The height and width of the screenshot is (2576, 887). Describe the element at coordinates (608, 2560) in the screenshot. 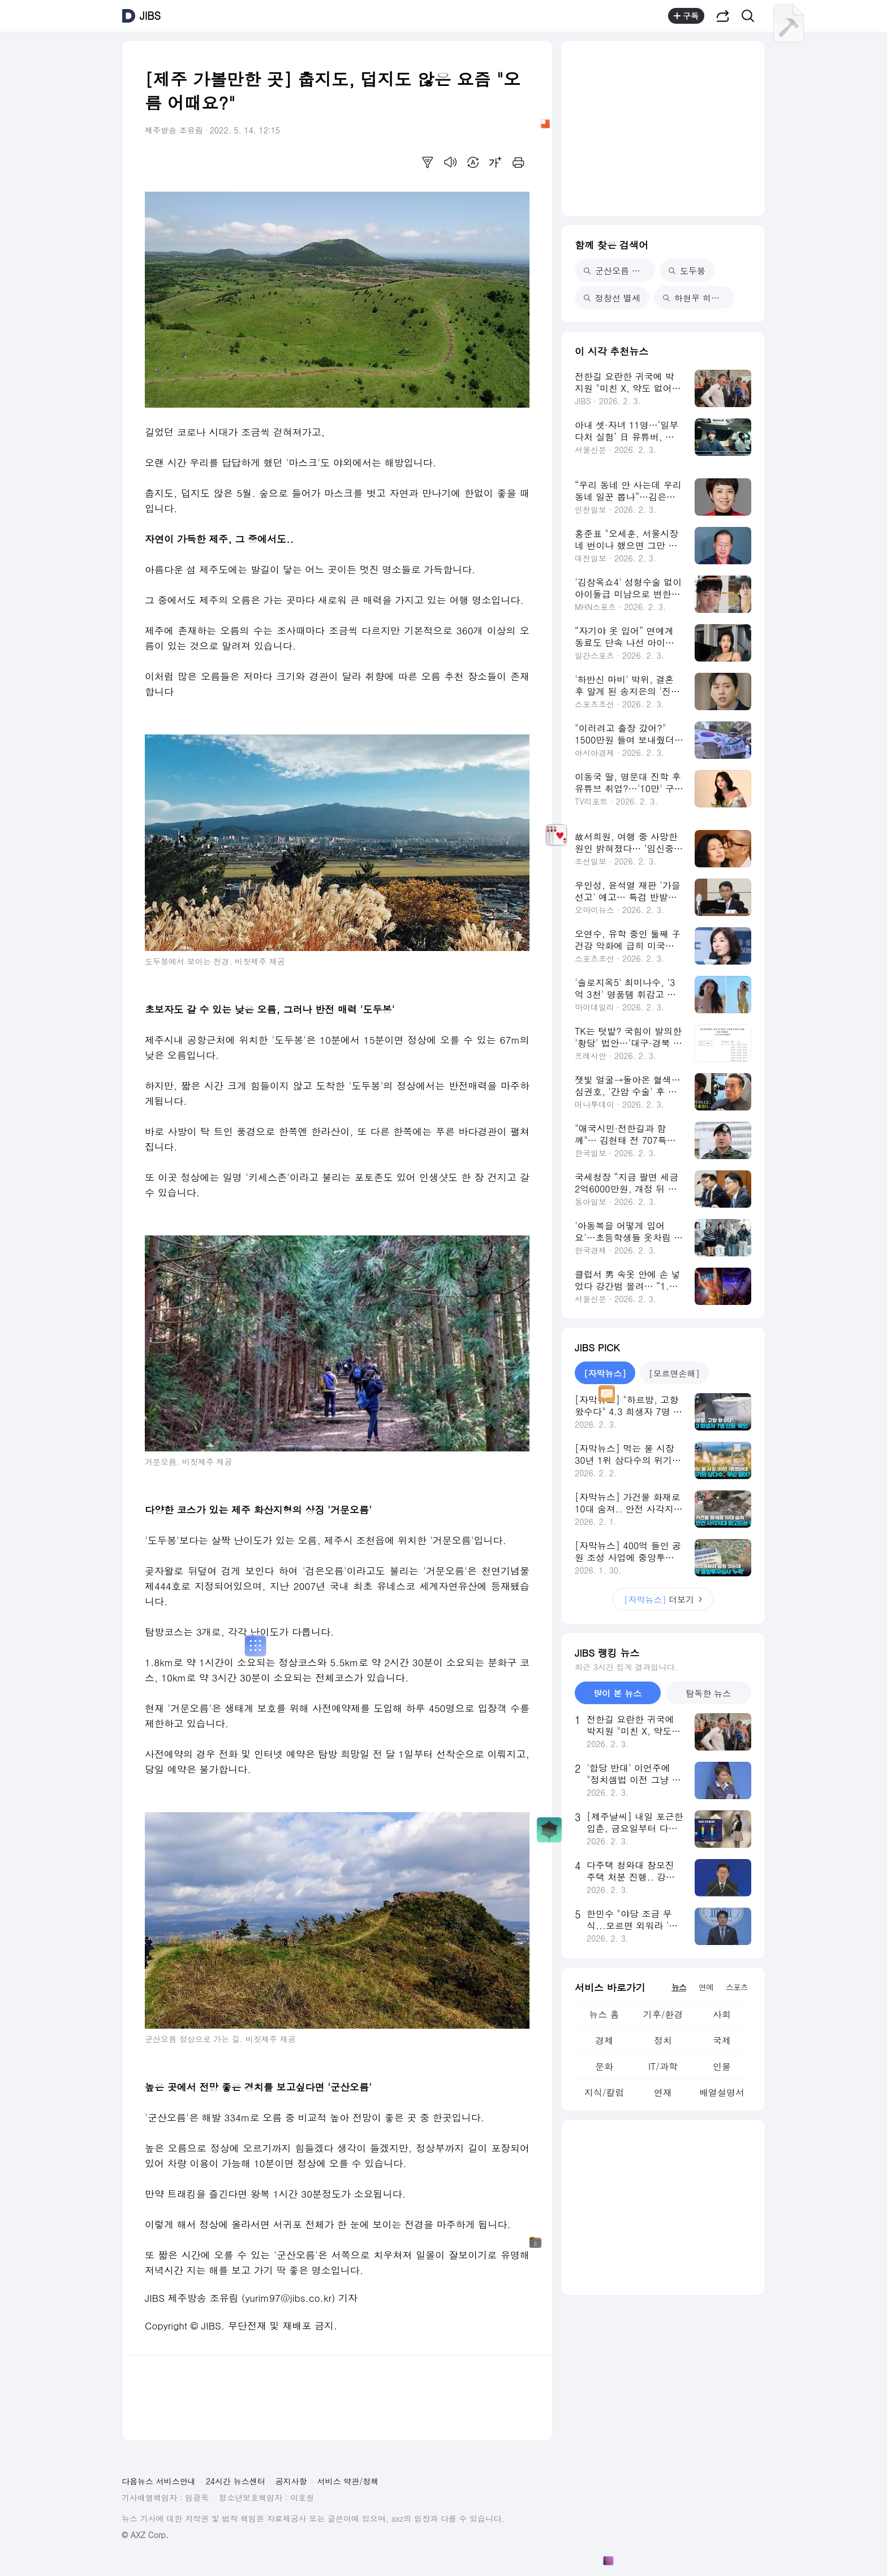

I see `access desktop folder` at that location.